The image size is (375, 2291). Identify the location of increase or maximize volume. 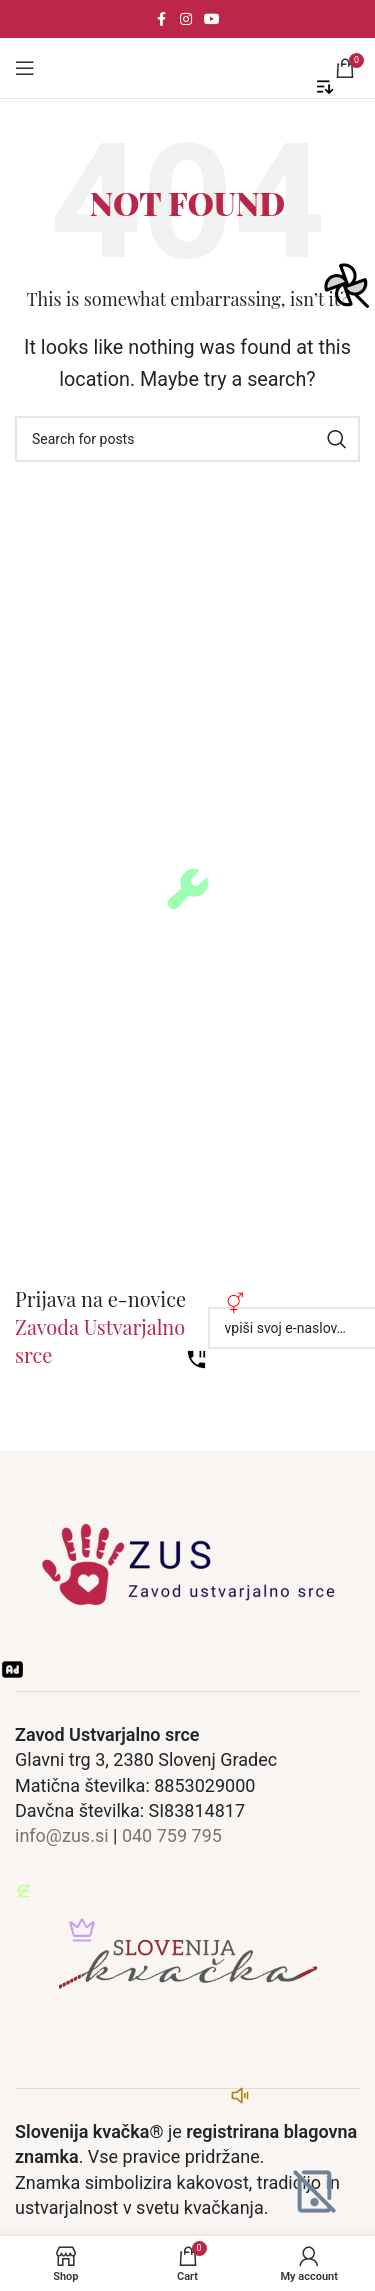
(239, 2095).